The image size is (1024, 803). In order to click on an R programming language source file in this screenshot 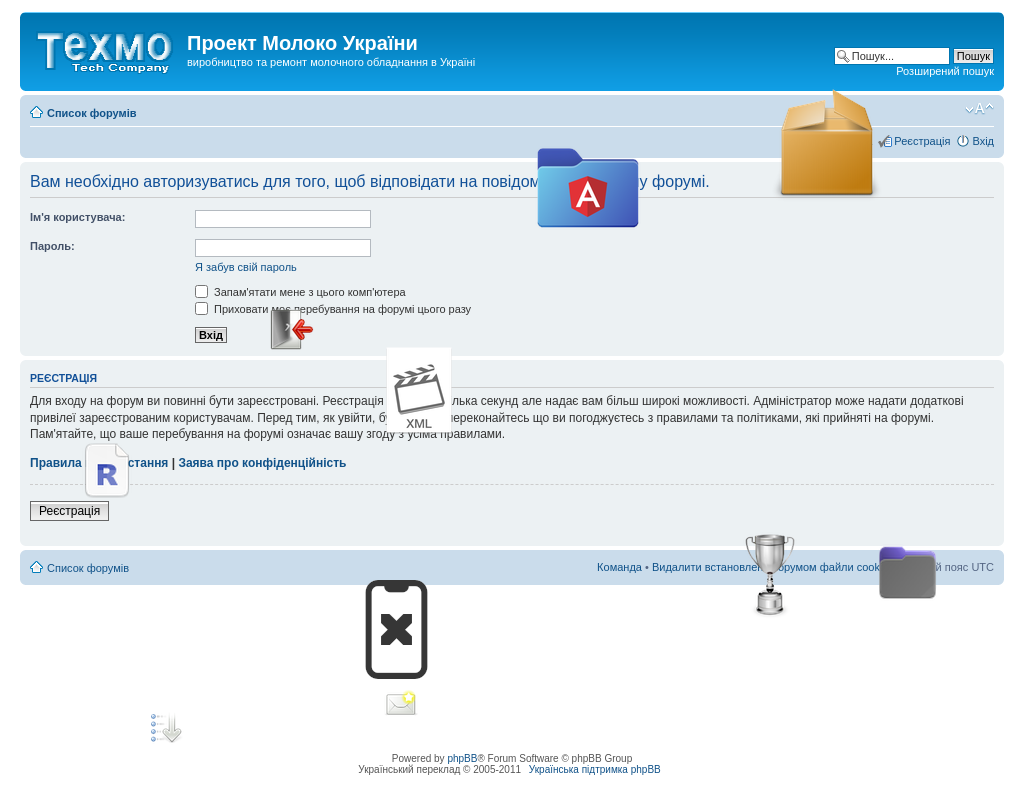, I will do `click(107, 470)`.